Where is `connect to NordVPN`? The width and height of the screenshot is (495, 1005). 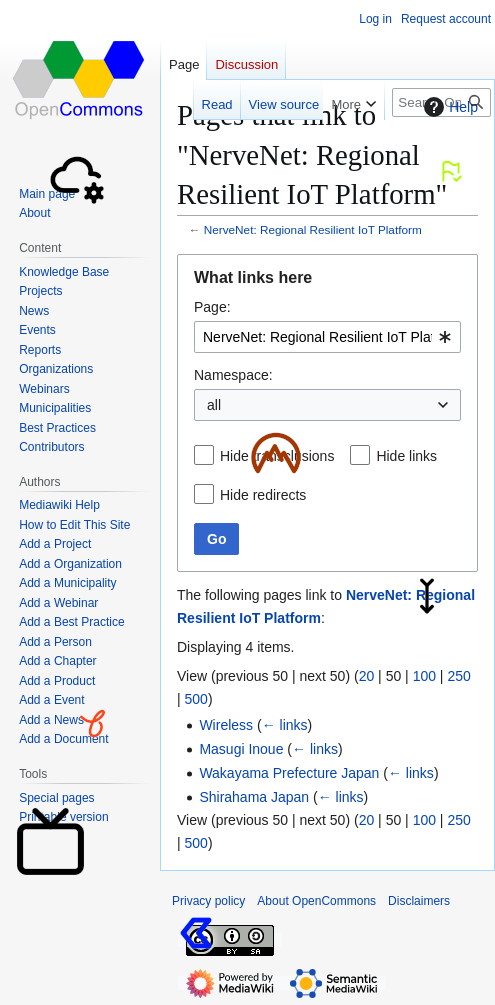
connect to NordVPN is located at coordinates (276, 453).